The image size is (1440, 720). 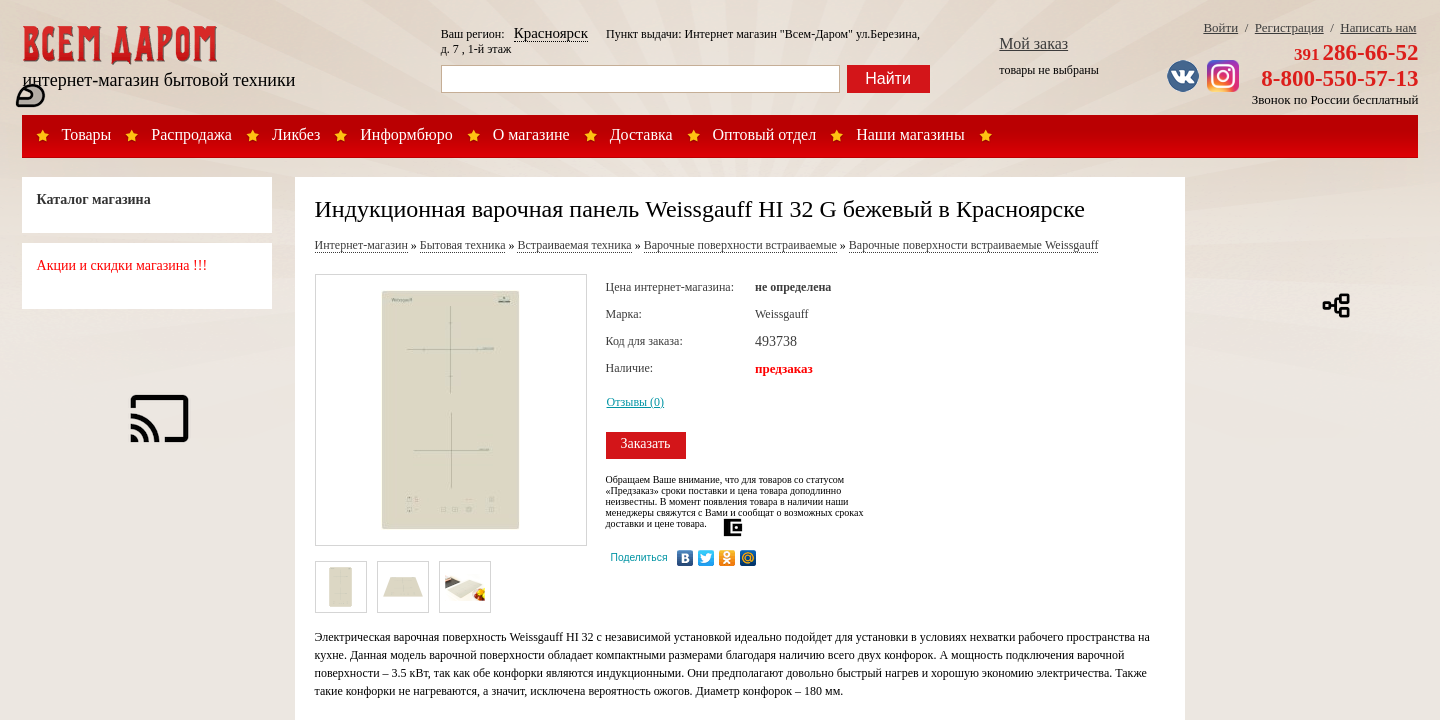 What do you see at coordinates (159, 418) in the screenshot?
I see `cast screen to an external display` at bounding box center [159, 418].